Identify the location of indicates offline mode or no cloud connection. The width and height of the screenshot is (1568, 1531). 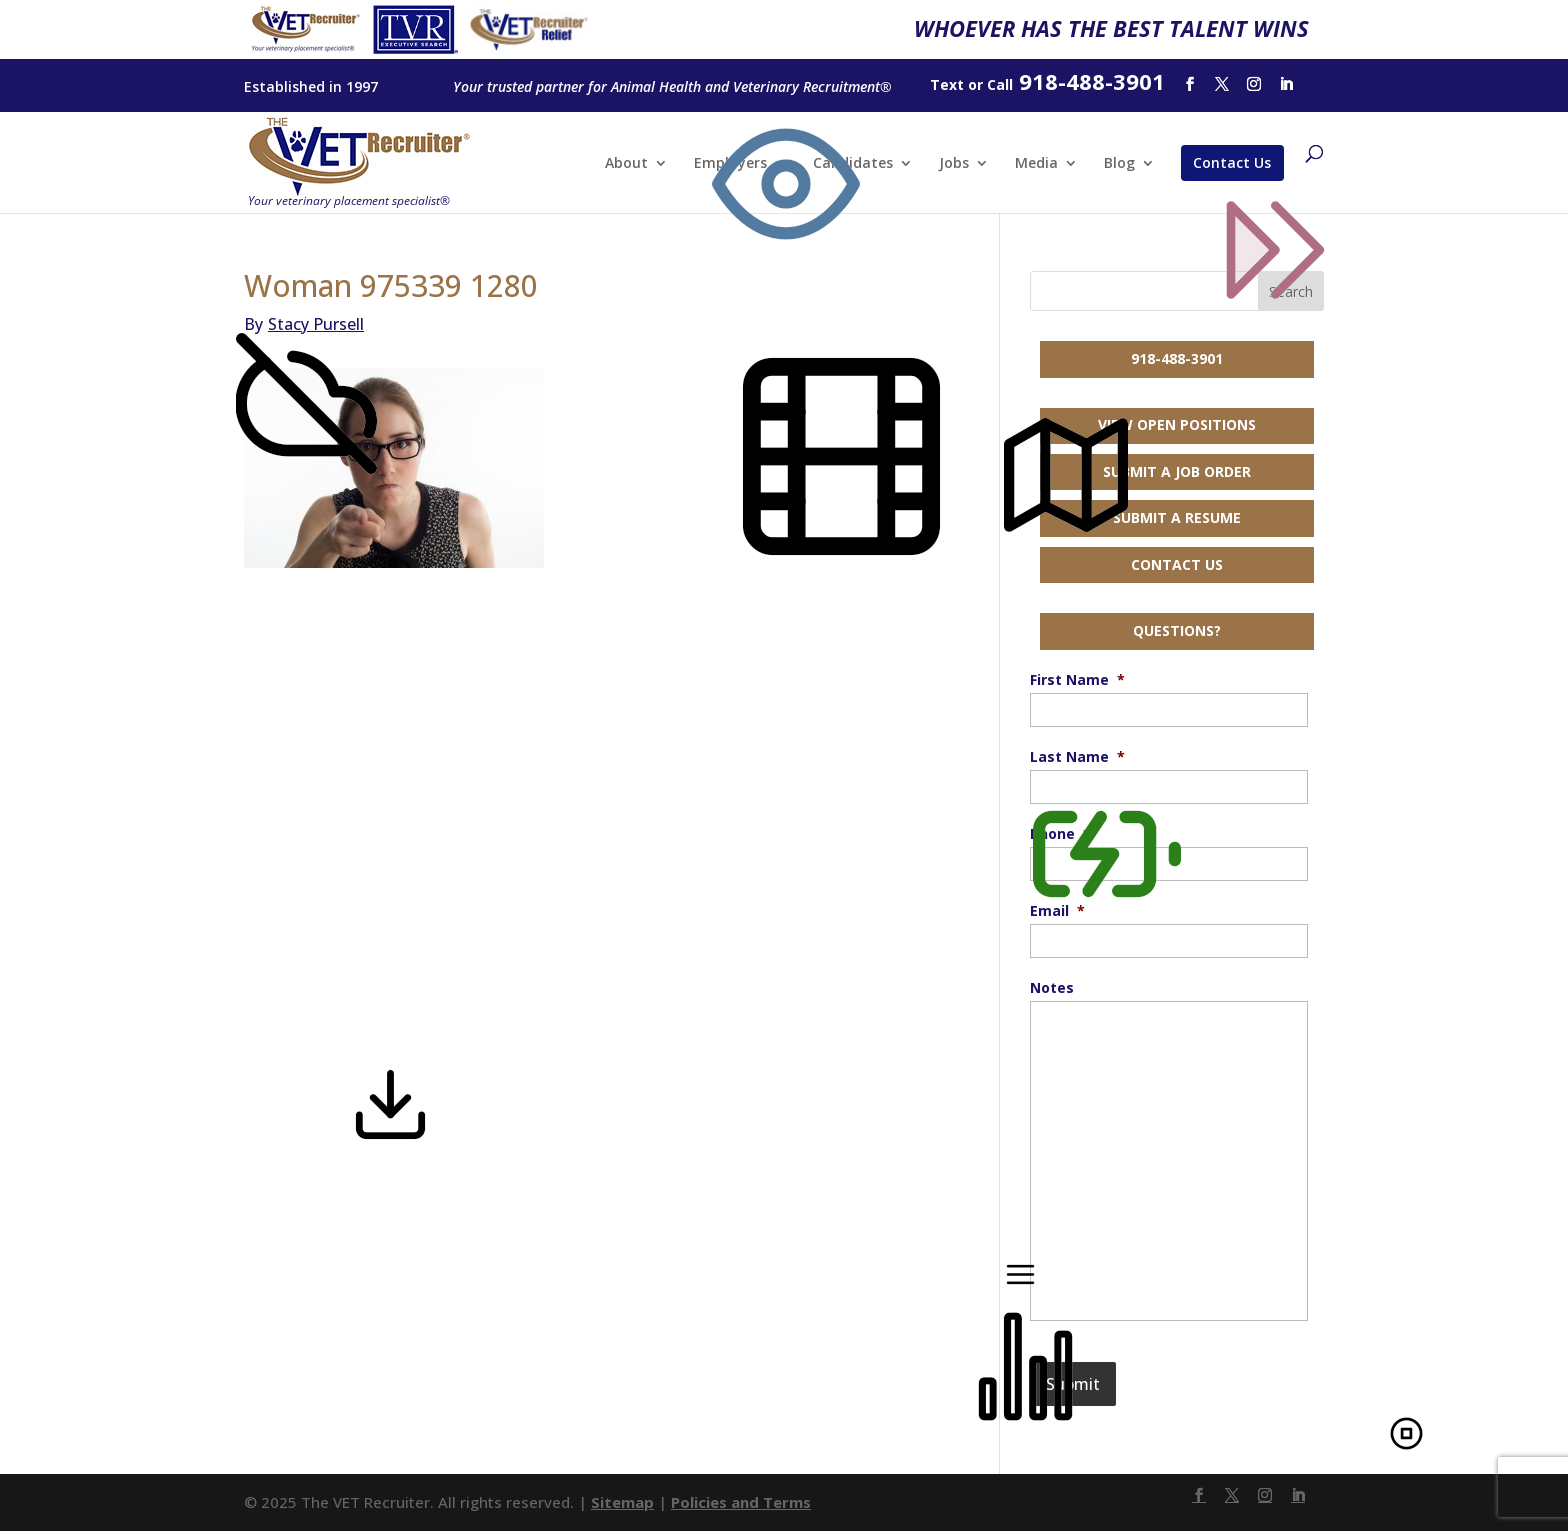
(306, 403).